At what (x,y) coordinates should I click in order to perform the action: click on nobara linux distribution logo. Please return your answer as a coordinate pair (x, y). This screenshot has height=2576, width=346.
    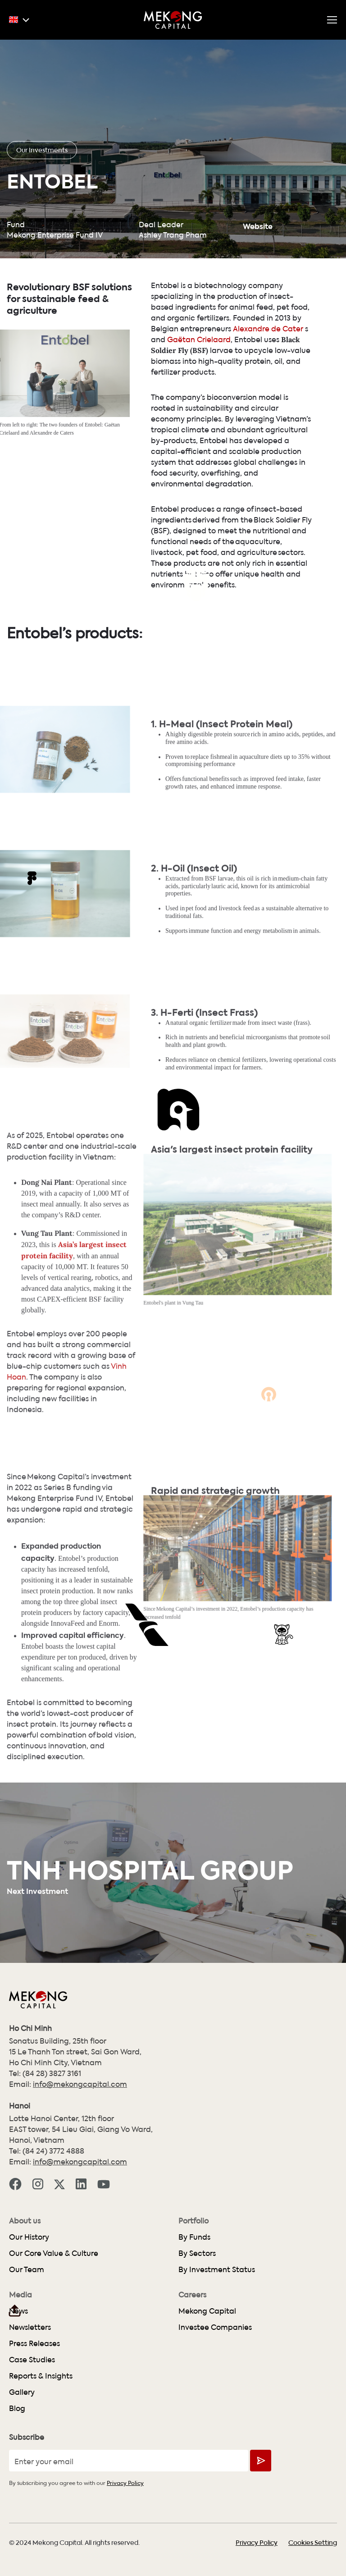
    Looking at the image, I should click on (178, 1110).